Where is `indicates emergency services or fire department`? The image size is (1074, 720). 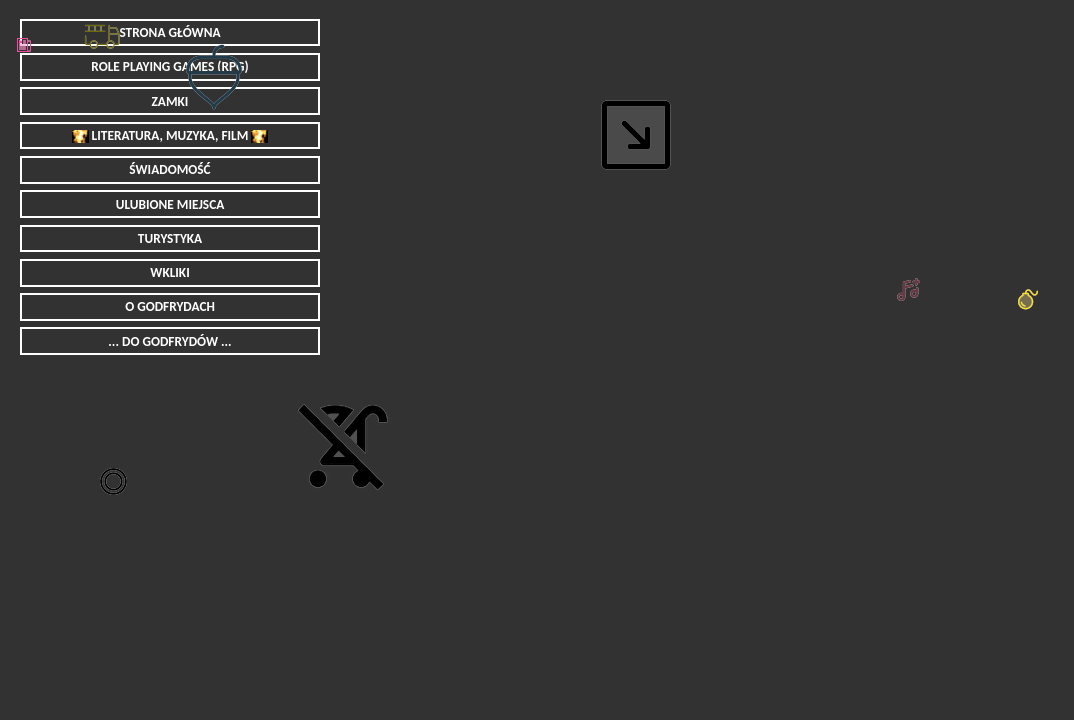 indicates emergency services or fire department is located at coordinates (101, 35).